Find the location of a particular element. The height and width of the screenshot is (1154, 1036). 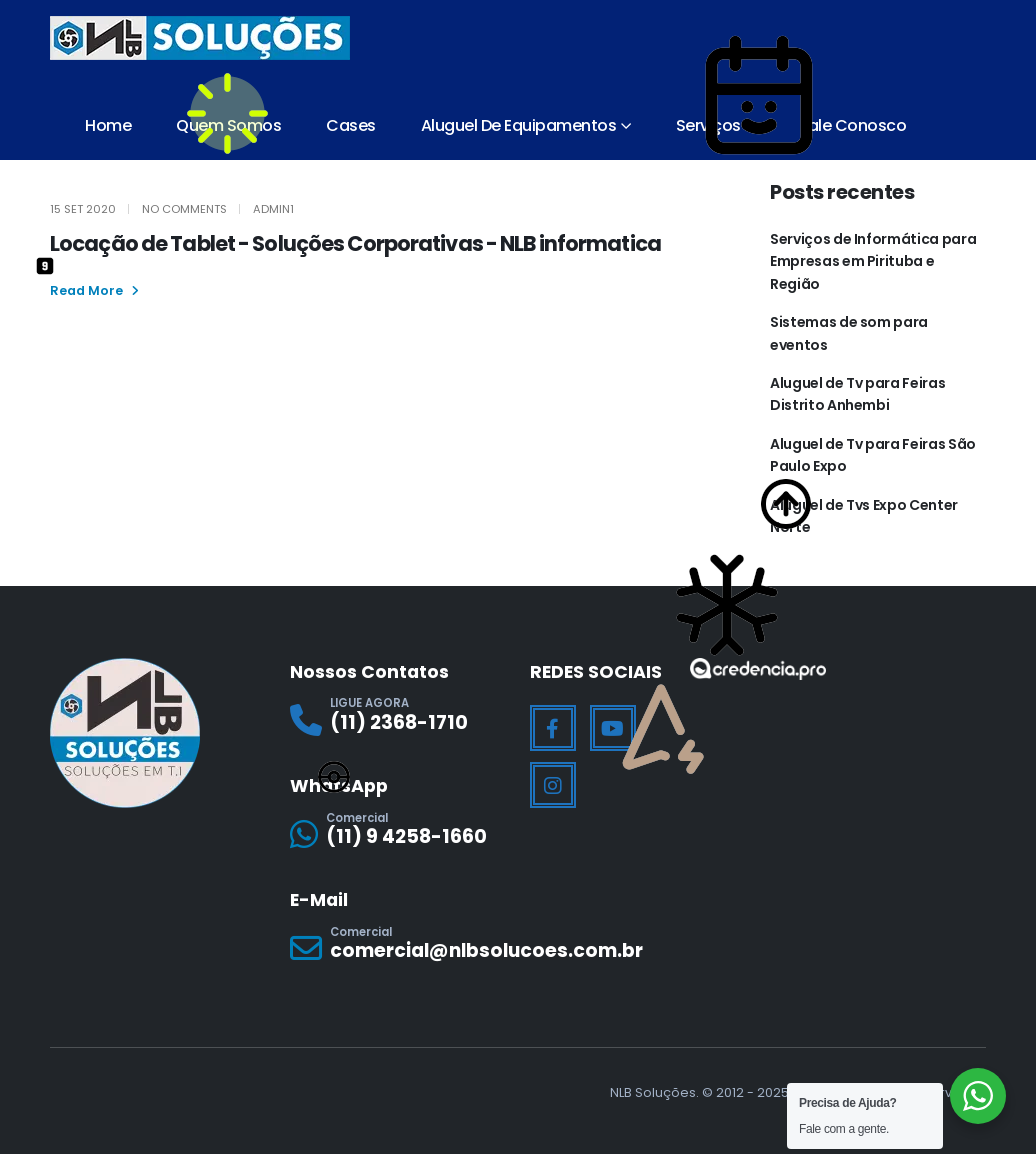

indicates content is loading is located at coordinates (227, 113).